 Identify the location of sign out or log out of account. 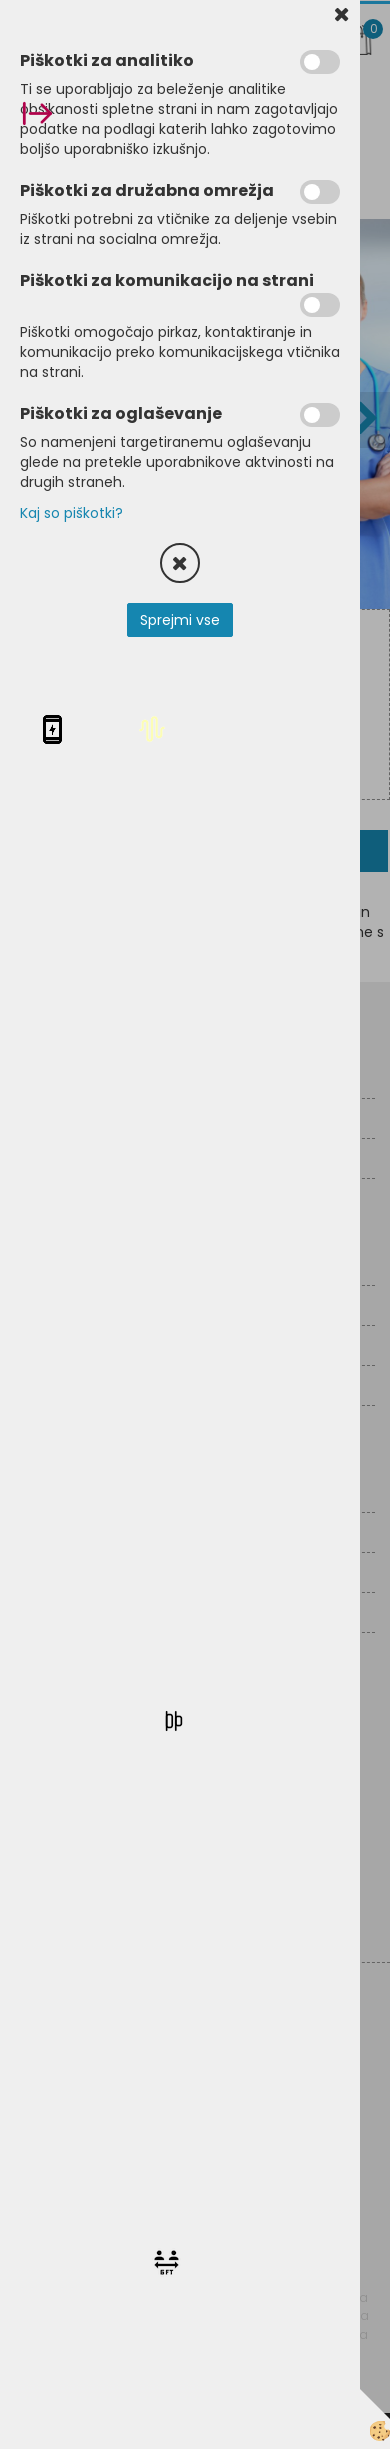
(37, 113).